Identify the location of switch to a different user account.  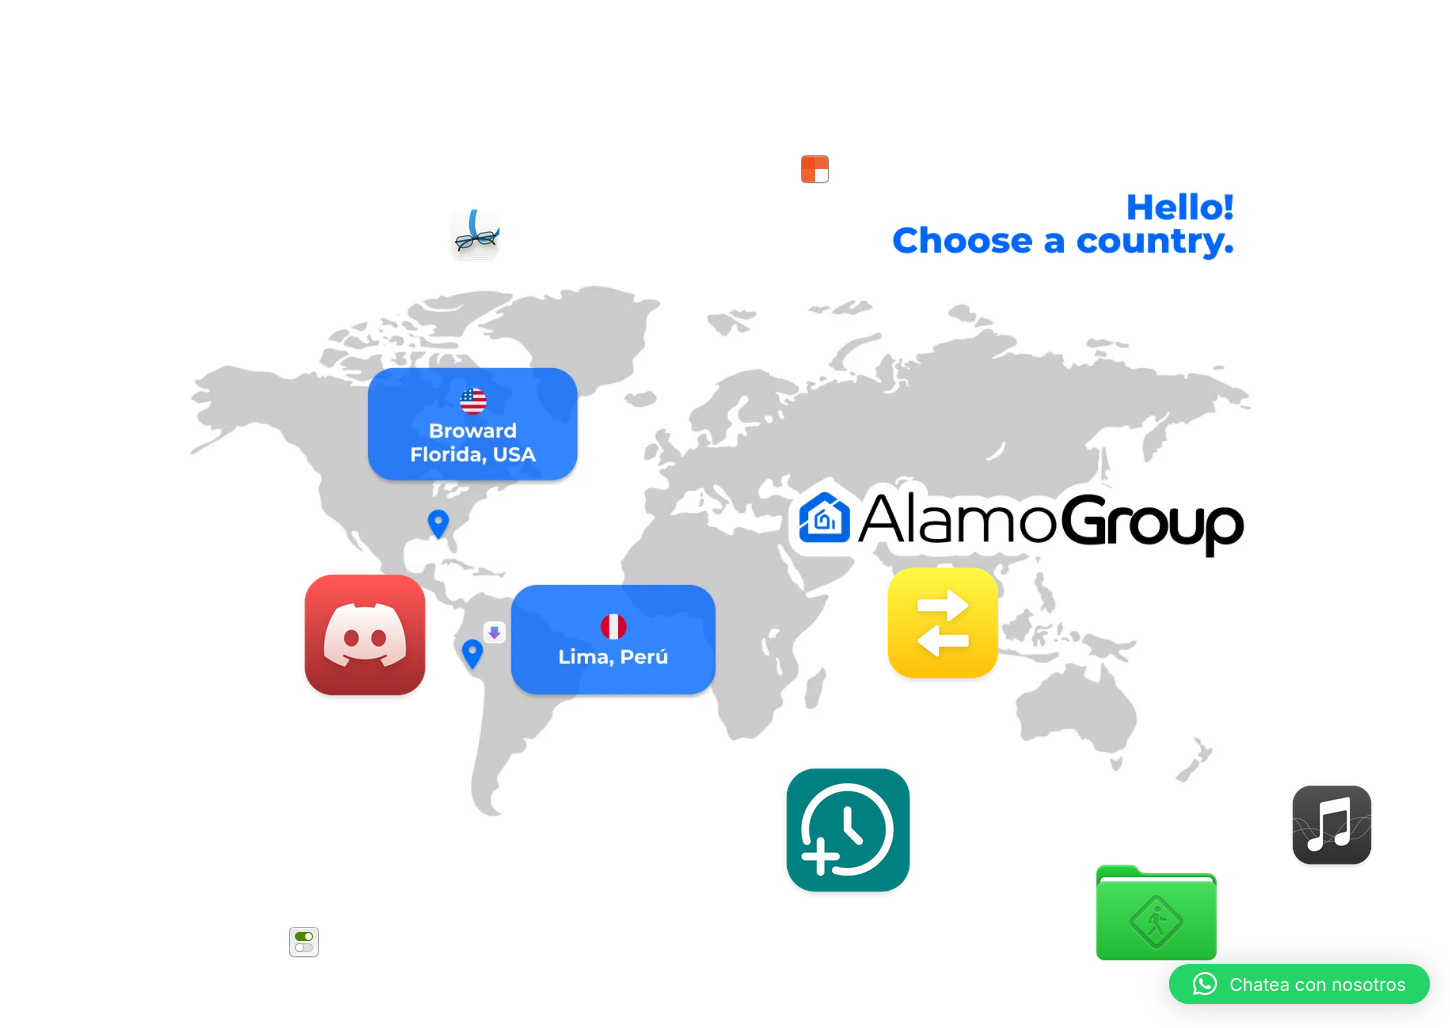
(943, 623).